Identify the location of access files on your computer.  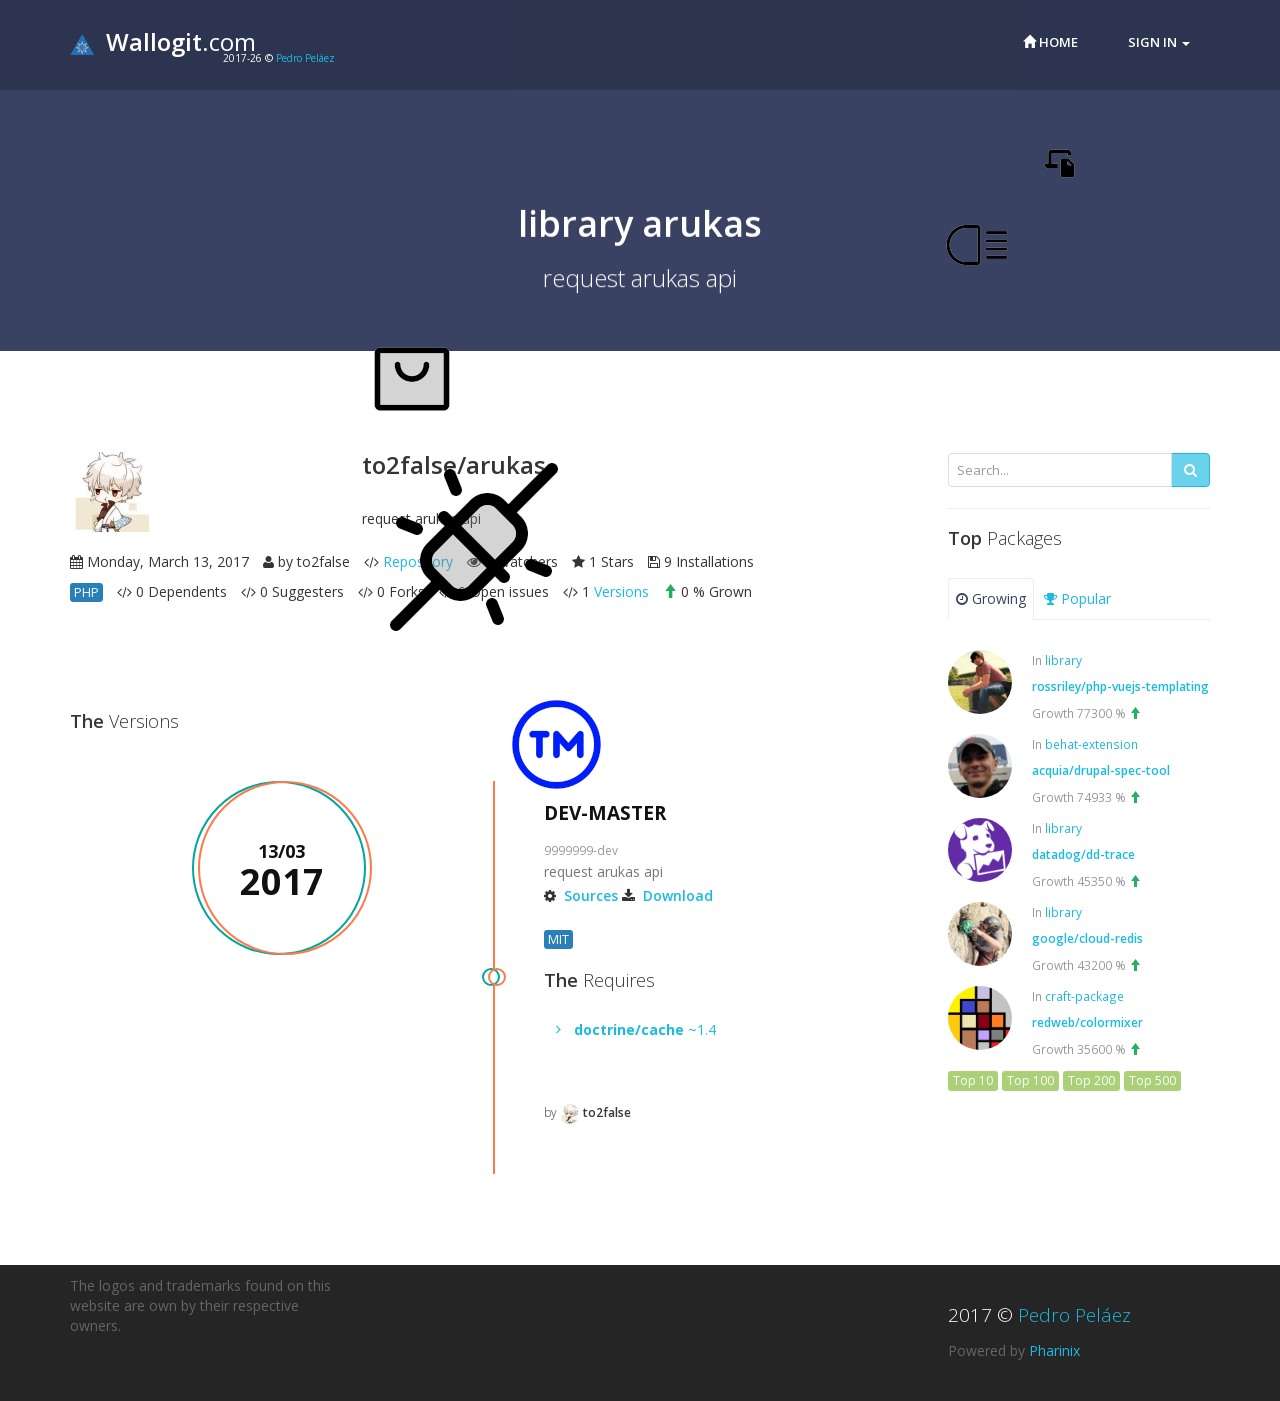
(1060, 163).